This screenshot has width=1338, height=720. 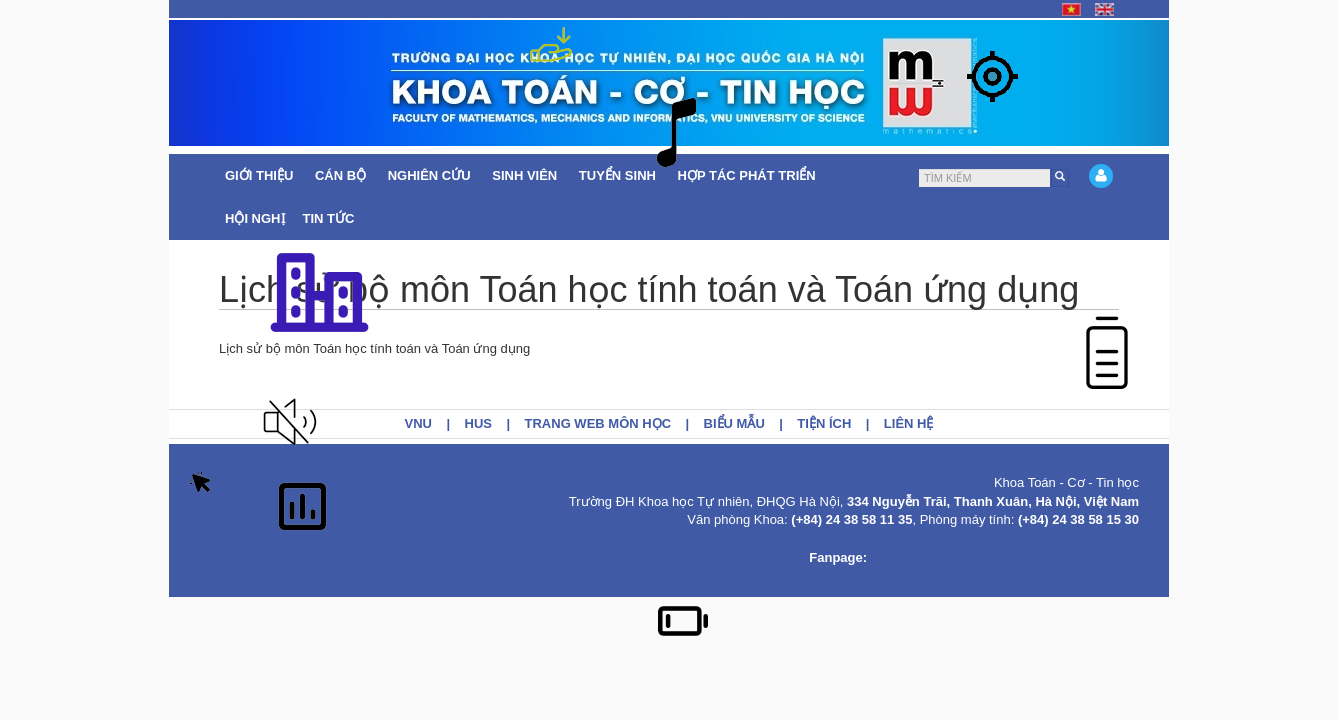 What do you see at coordinates (1107, 354) in the screenshot?
I see `indicates high battery level` at bounding box center [1107, 354].